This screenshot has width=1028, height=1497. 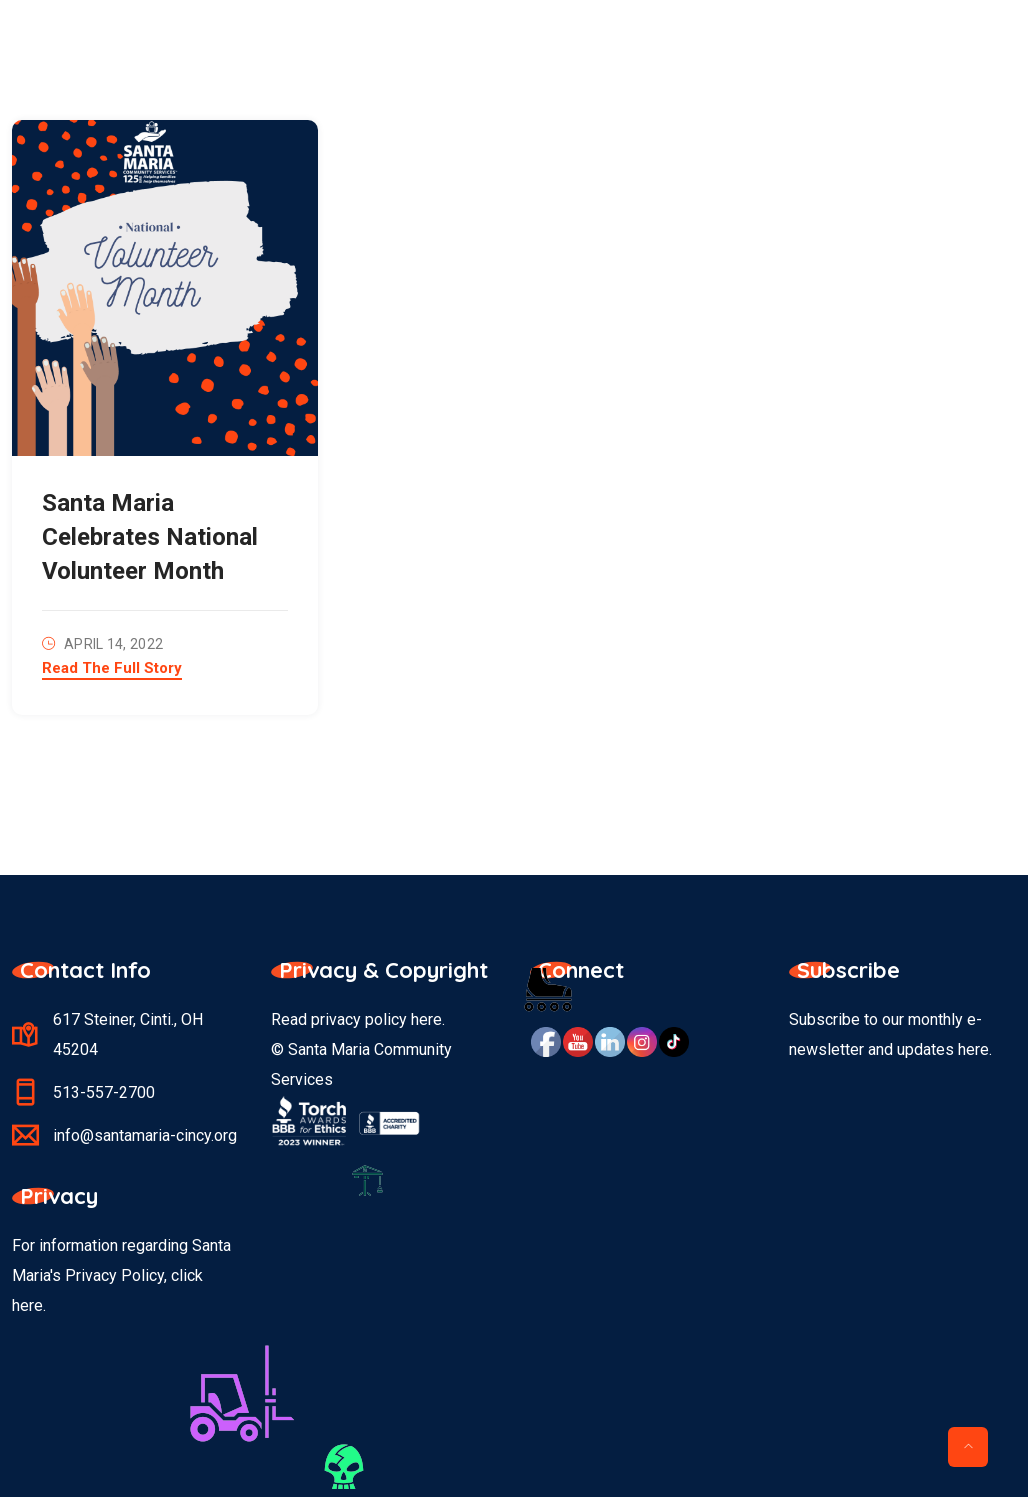 I want to click on access warehouse or inventory management, so click(x=242, y=1390).